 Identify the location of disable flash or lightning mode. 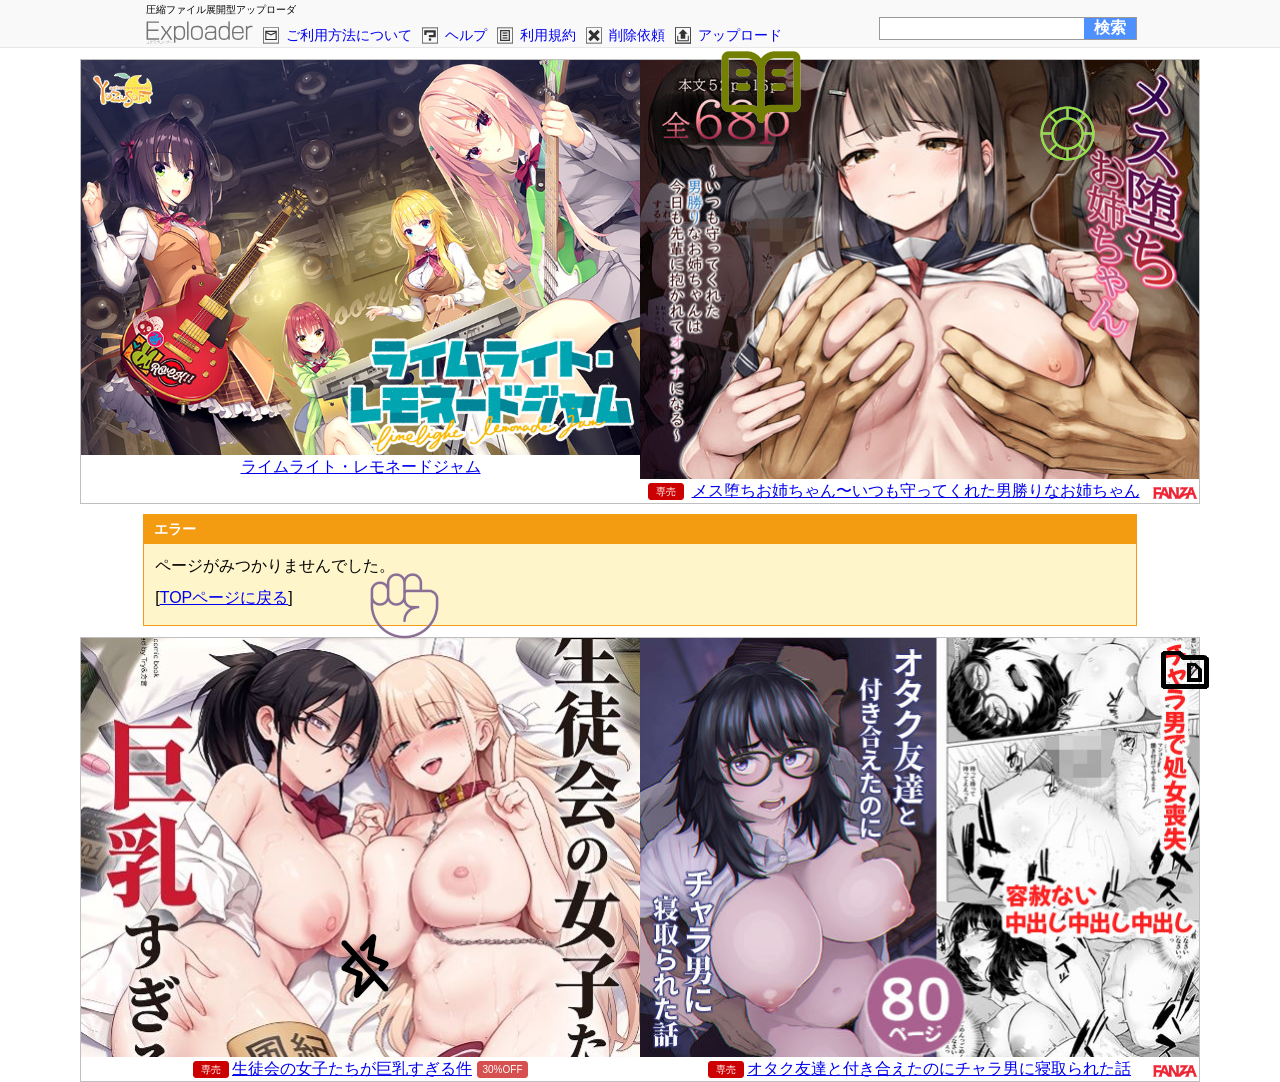
(365, 966).